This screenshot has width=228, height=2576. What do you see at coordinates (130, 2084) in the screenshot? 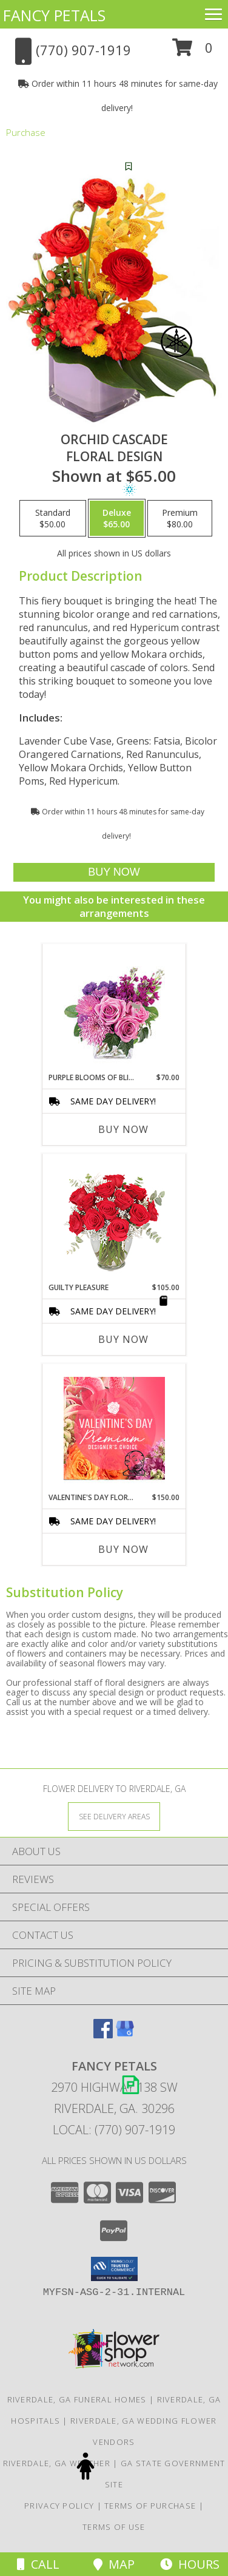
I see `open a PowerPoint presentation file` at bounding box center [130, 2084].